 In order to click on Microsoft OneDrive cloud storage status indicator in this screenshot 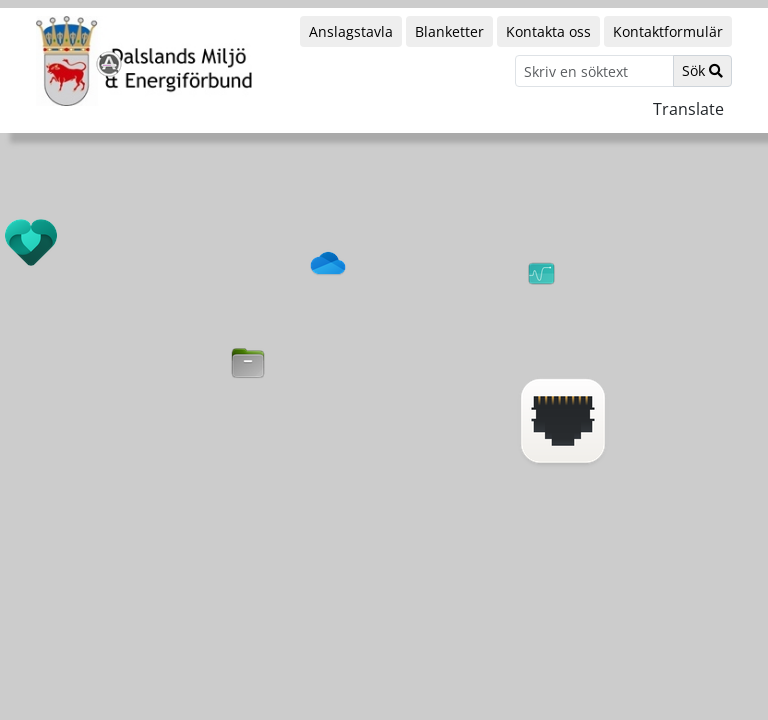, I will do `click(328, 263)`.